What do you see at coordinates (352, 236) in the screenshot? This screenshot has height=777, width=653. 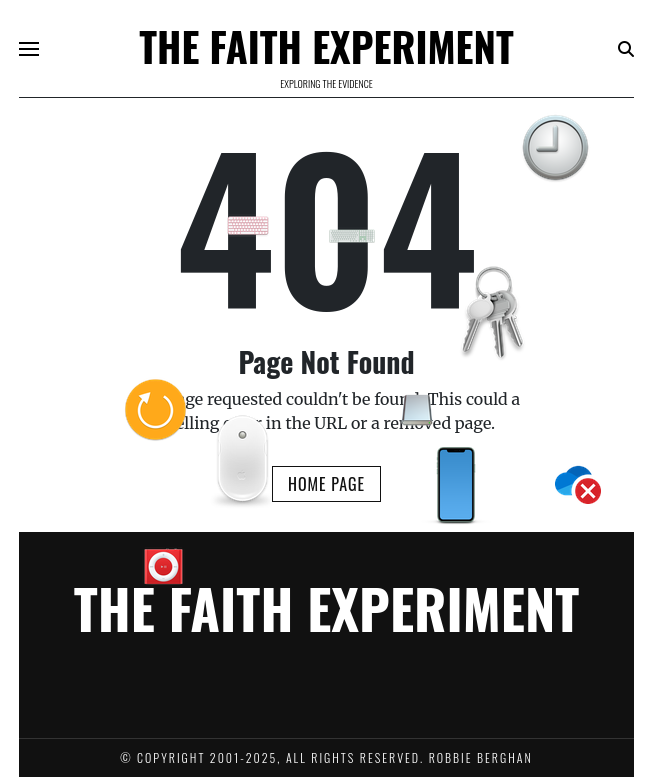 I see `bluetooth keyboard connected successfully` at bounding box center [352, 236].